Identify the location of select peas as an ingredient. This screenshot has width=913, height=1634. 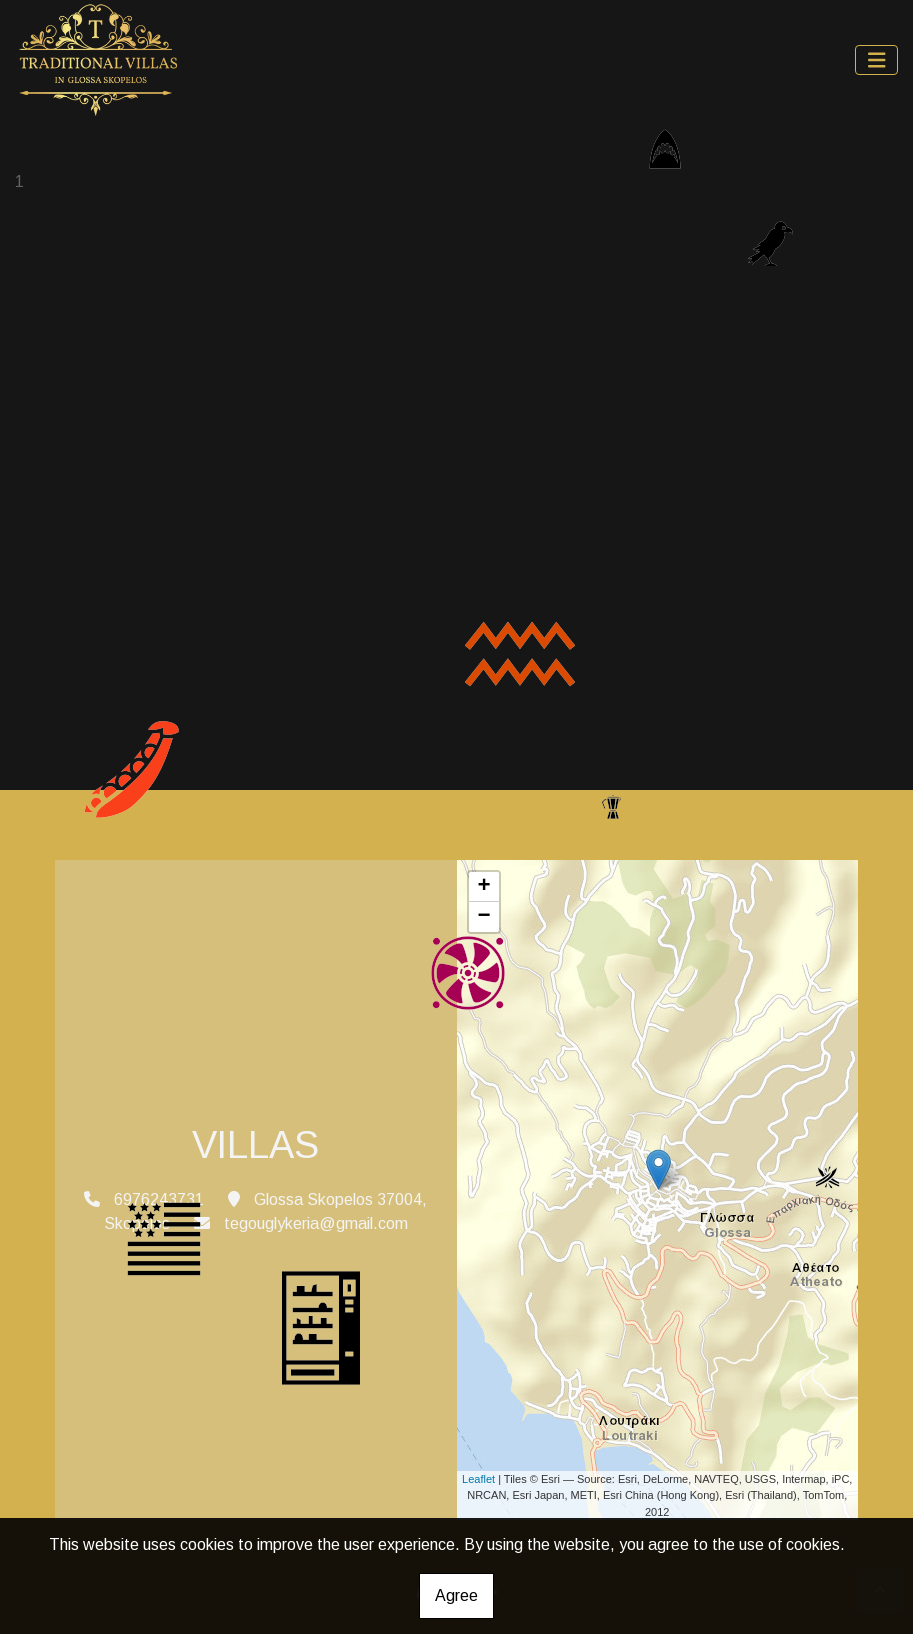
(131, 769).